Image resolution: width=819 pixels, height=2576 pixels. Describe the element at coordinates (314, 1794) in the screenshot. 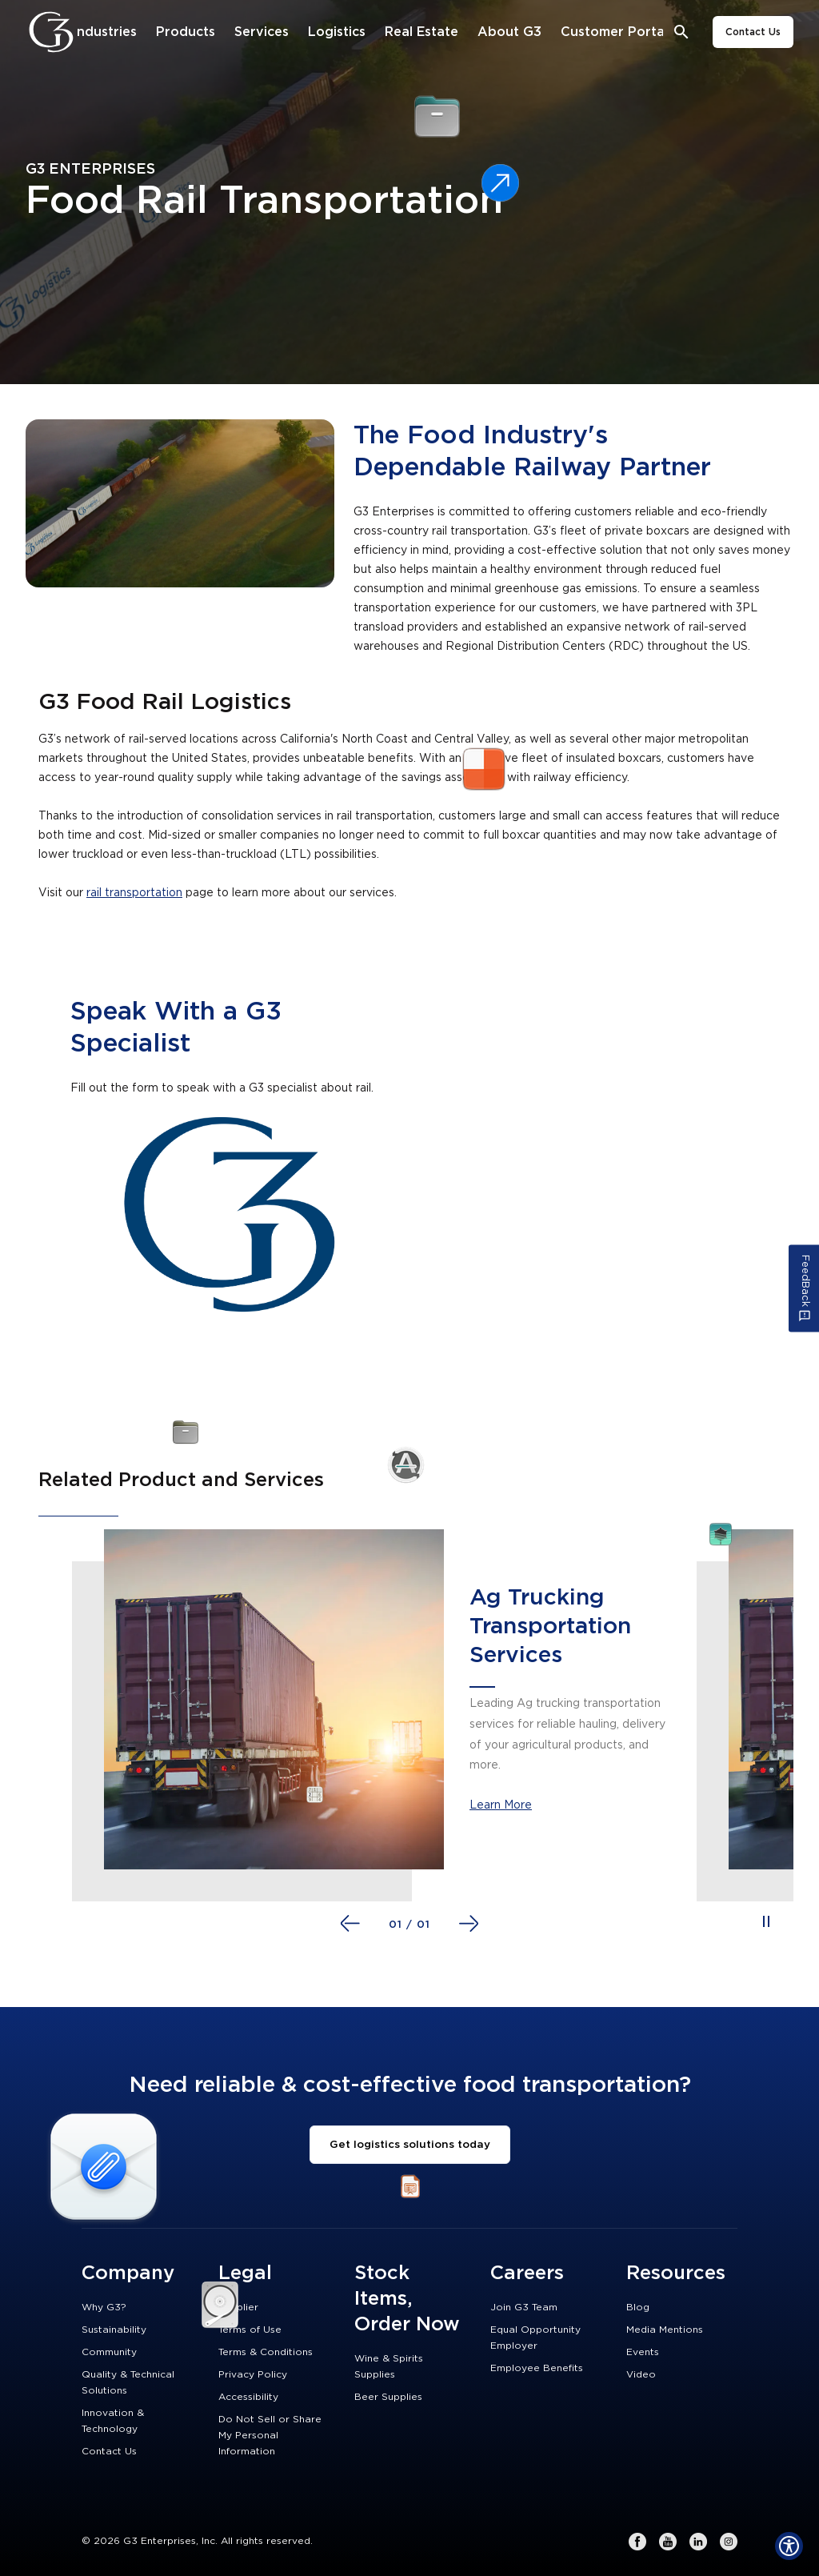

I see `launch gnome sudoku puzzle game` at that location.